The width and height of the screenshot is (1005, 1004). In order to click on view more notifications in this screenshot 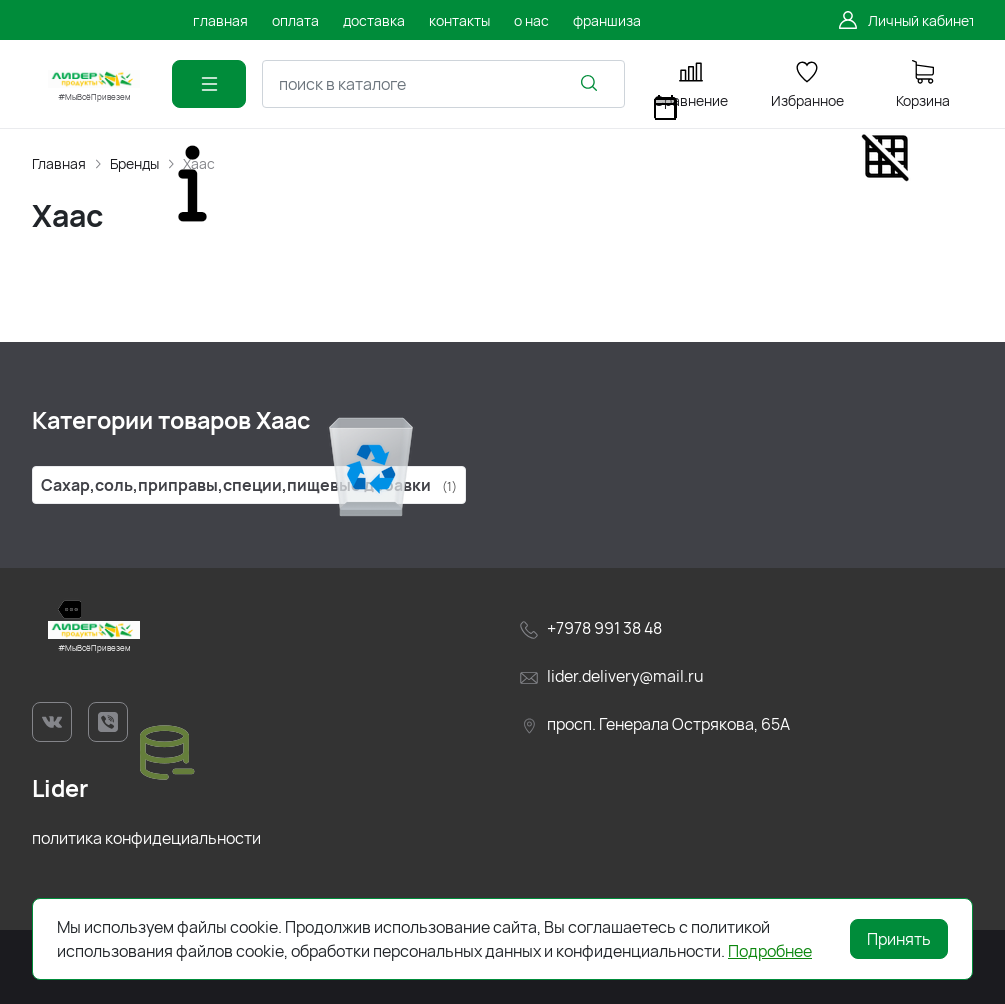, I will do `click(69, 609)`.